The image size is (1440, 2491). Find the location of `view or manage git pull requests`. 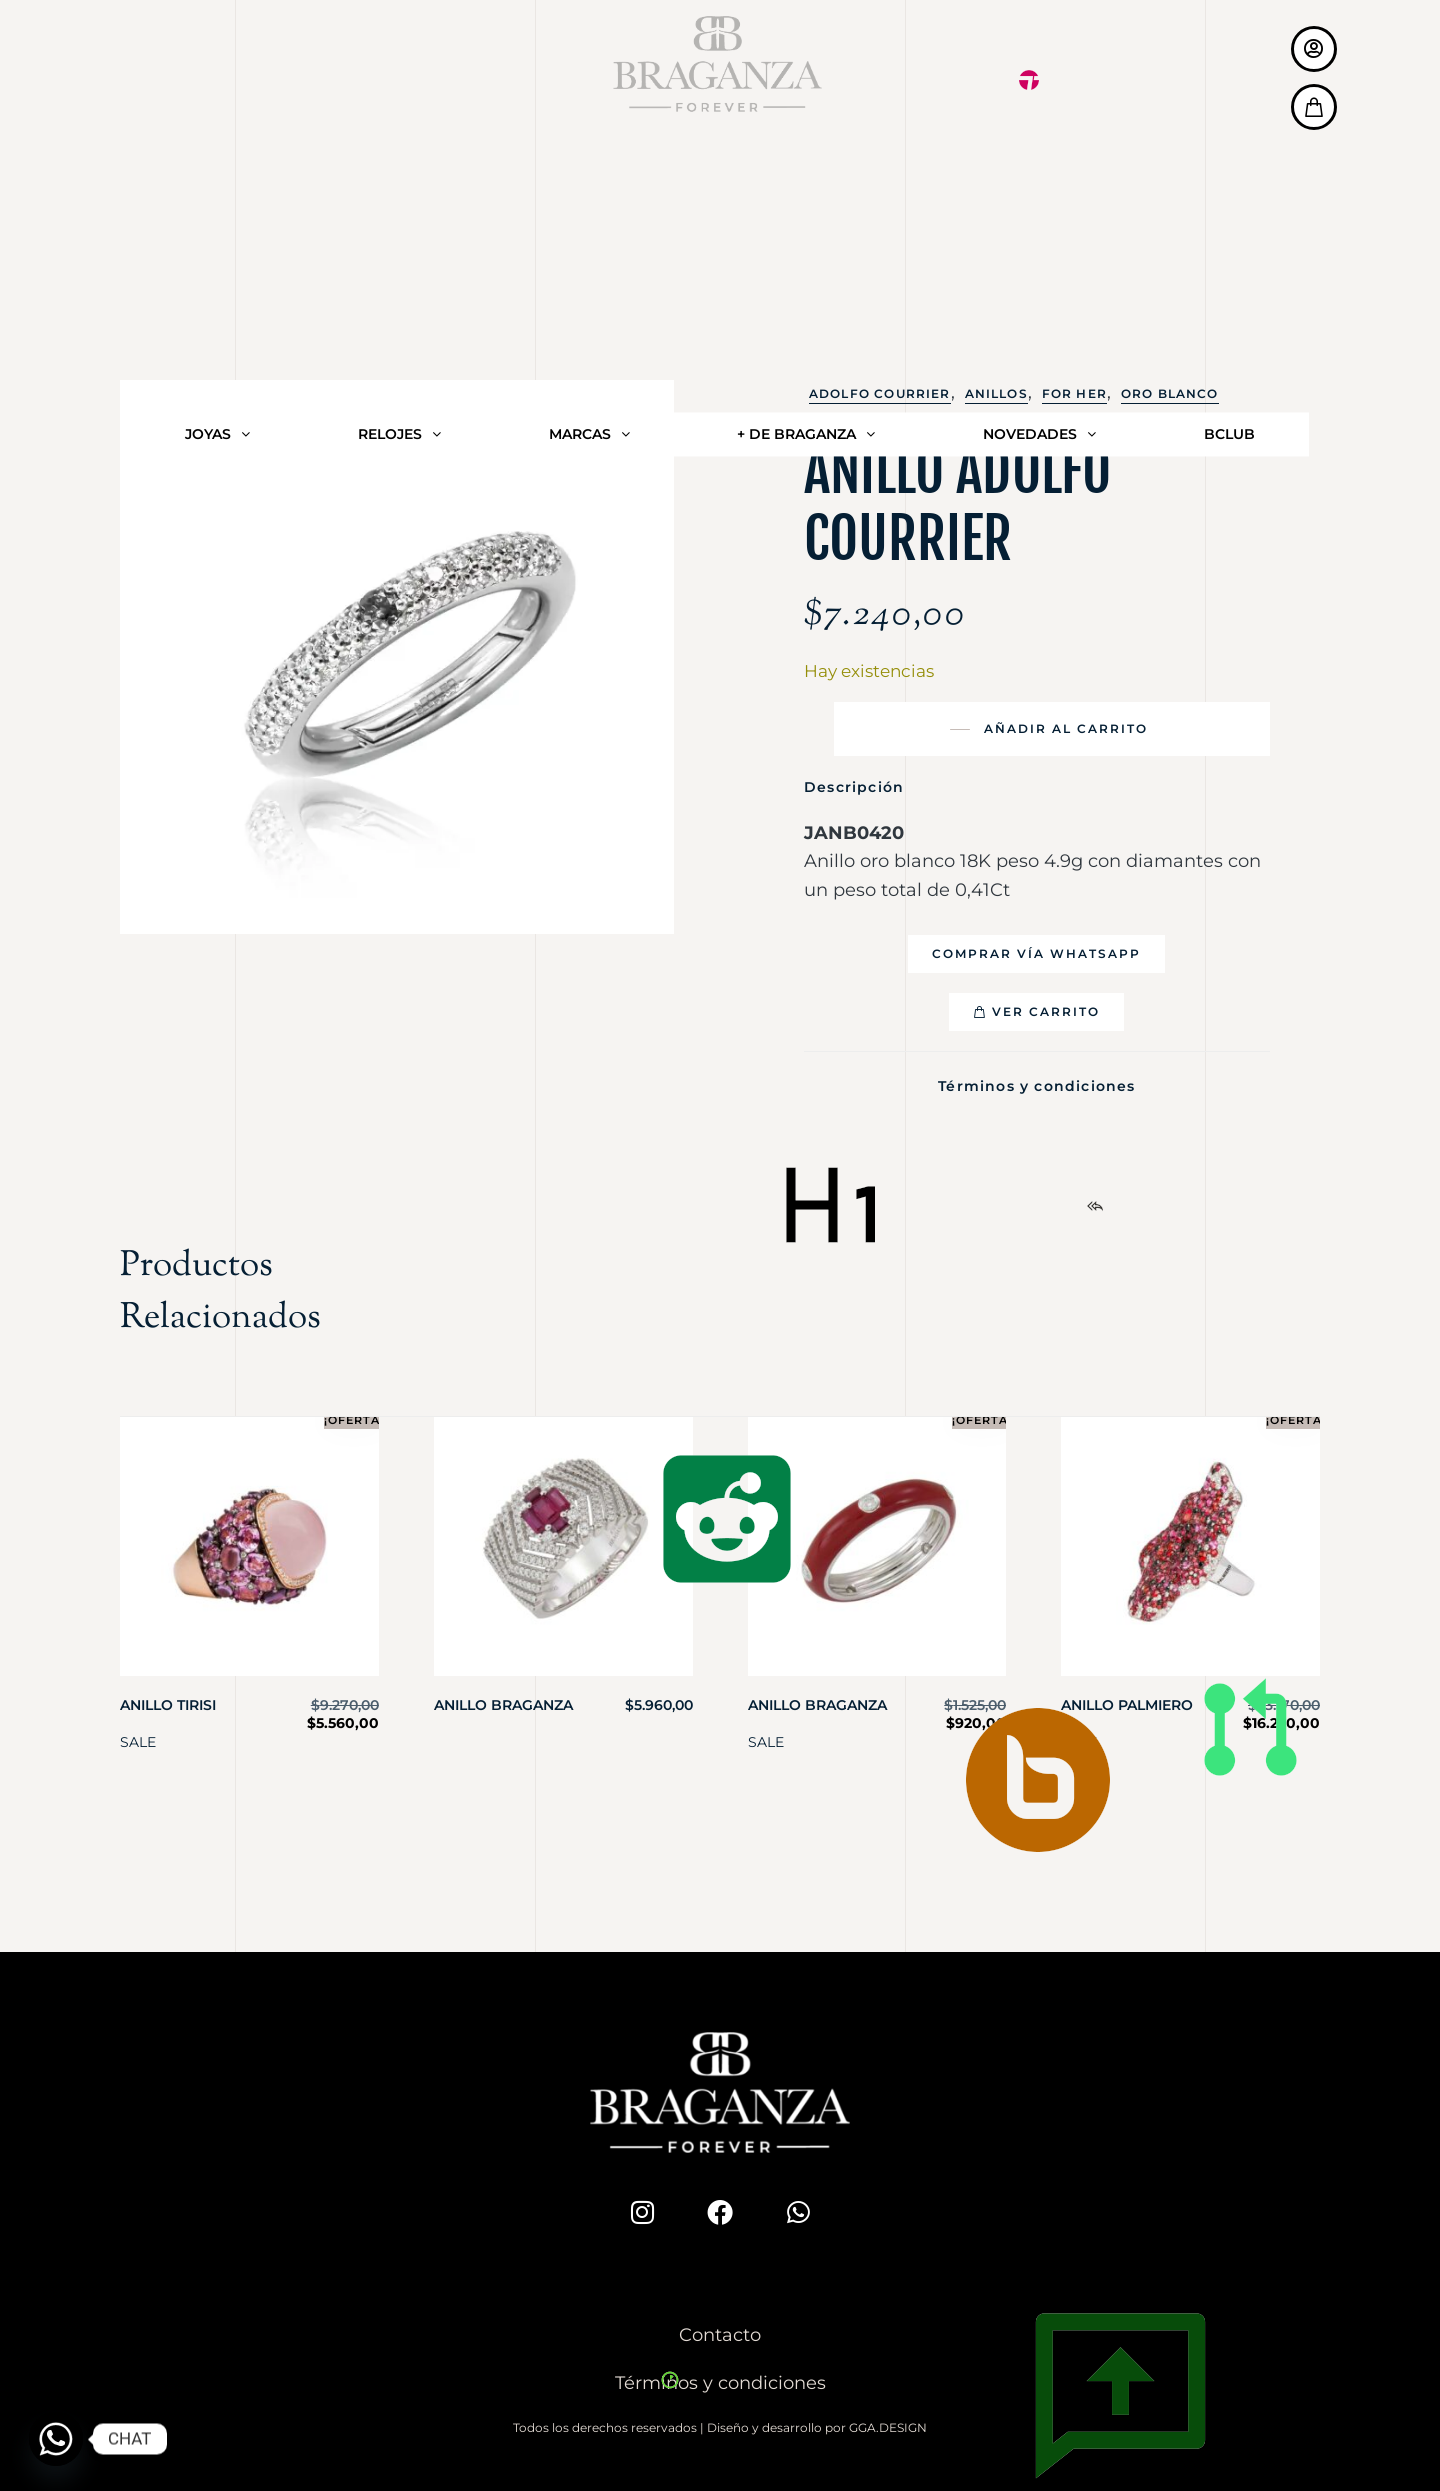

view or manage git pull requests is located at coordinates (1250, 1729).